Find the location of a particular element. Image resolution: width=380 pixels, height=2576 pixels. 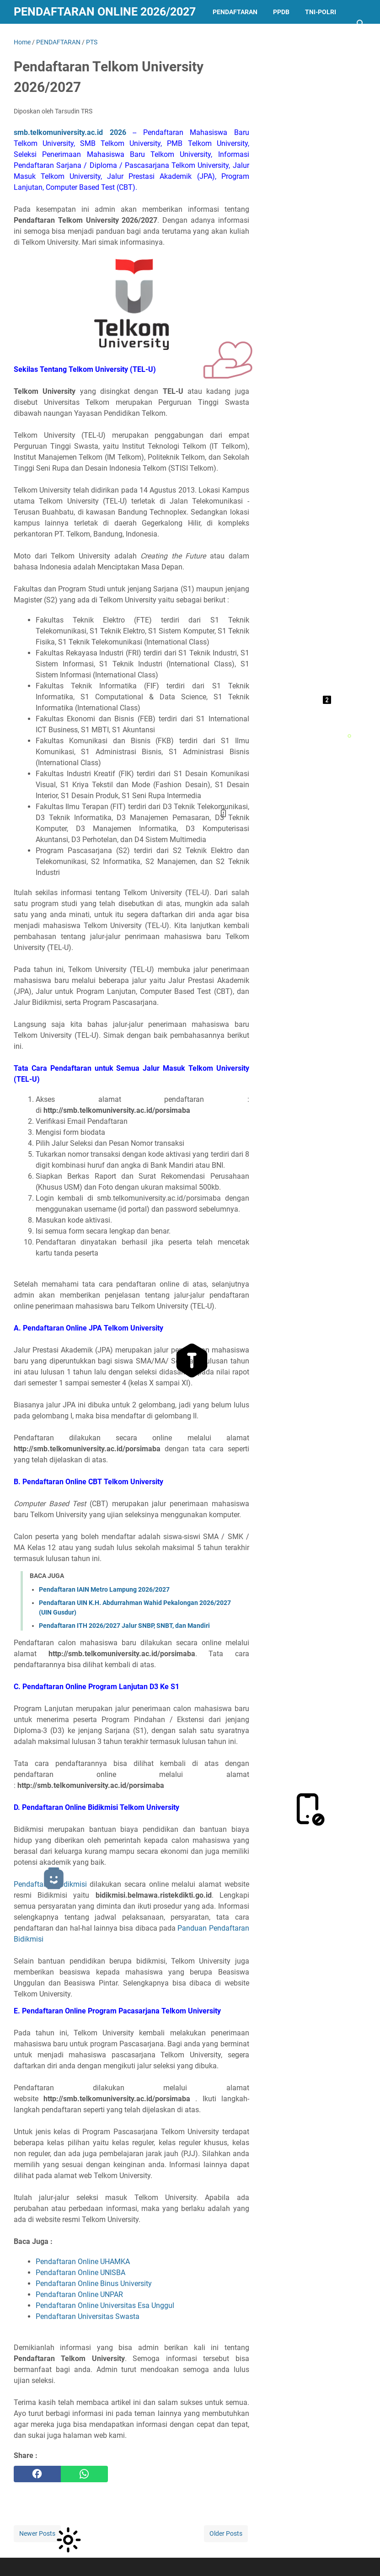

access building blocks or modular components is located at coordinates (54, 1878).